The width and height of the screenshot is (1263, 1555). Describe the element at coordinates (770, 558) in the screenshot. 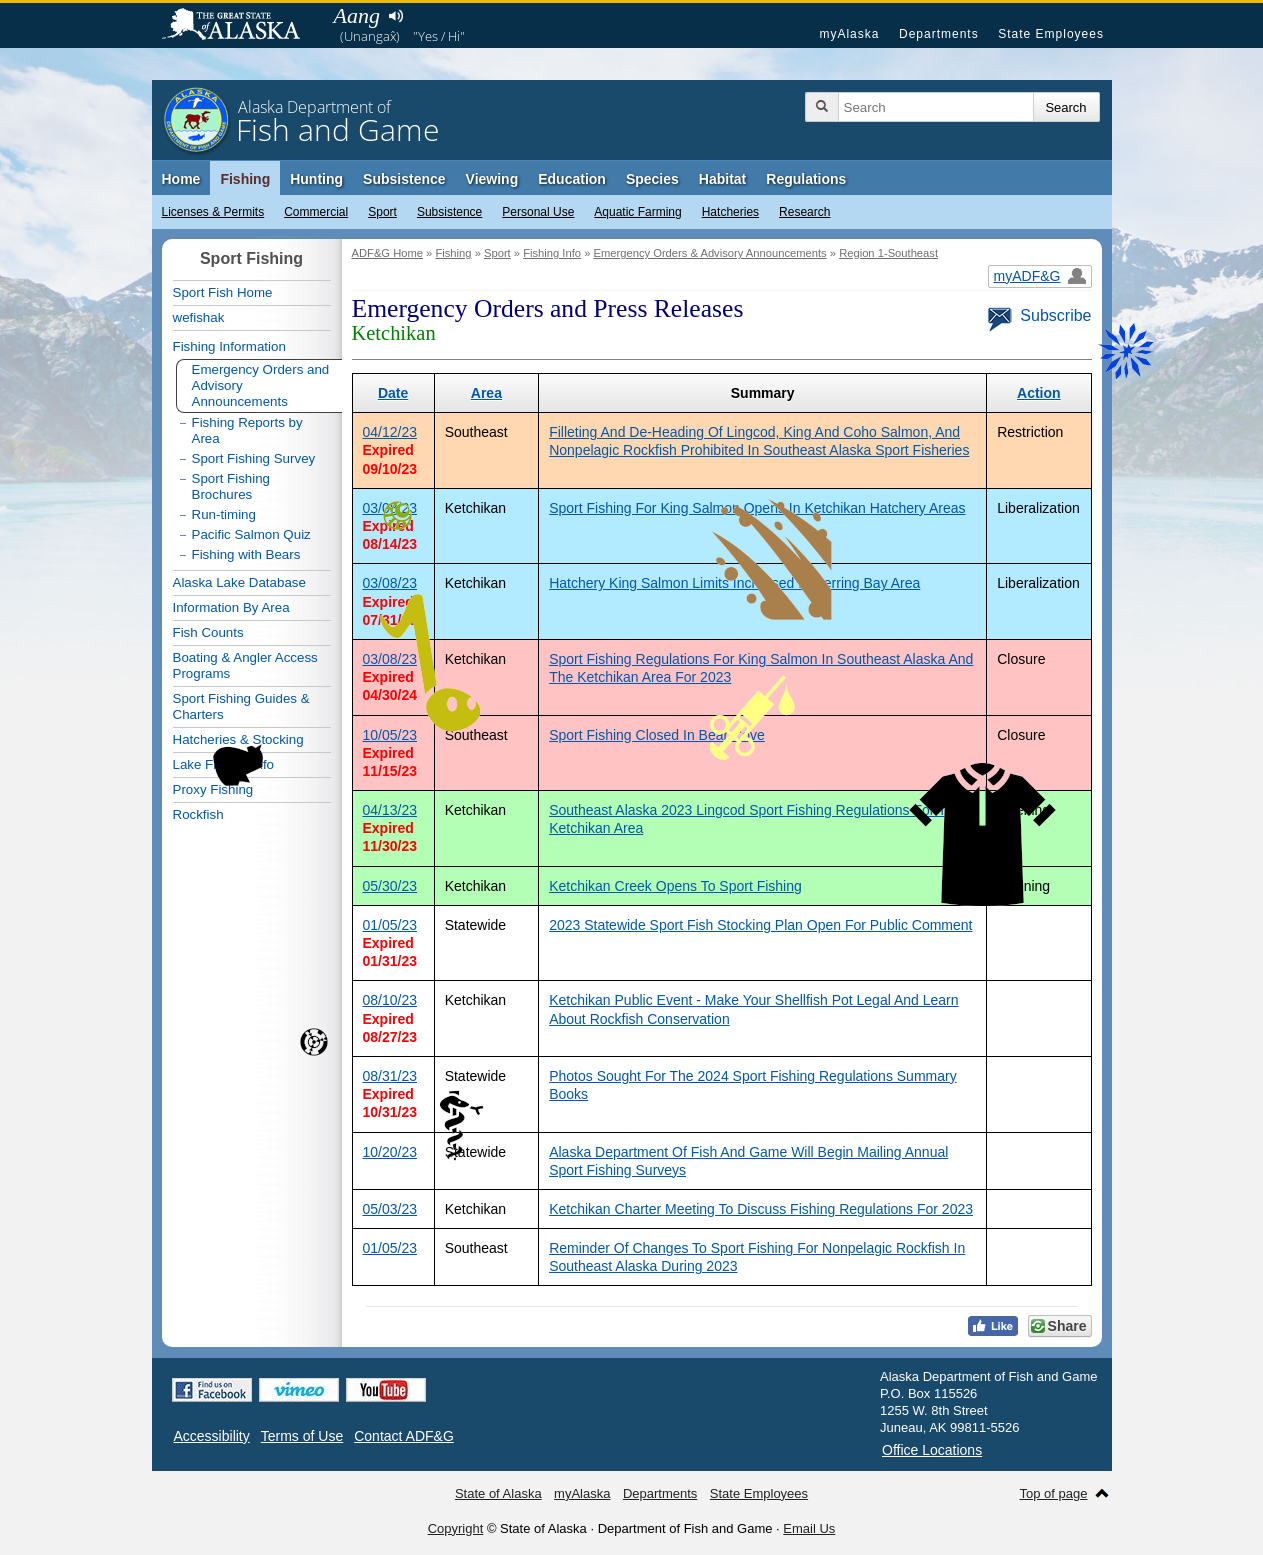

I see `indicates a violent attack or slash action` at that location.